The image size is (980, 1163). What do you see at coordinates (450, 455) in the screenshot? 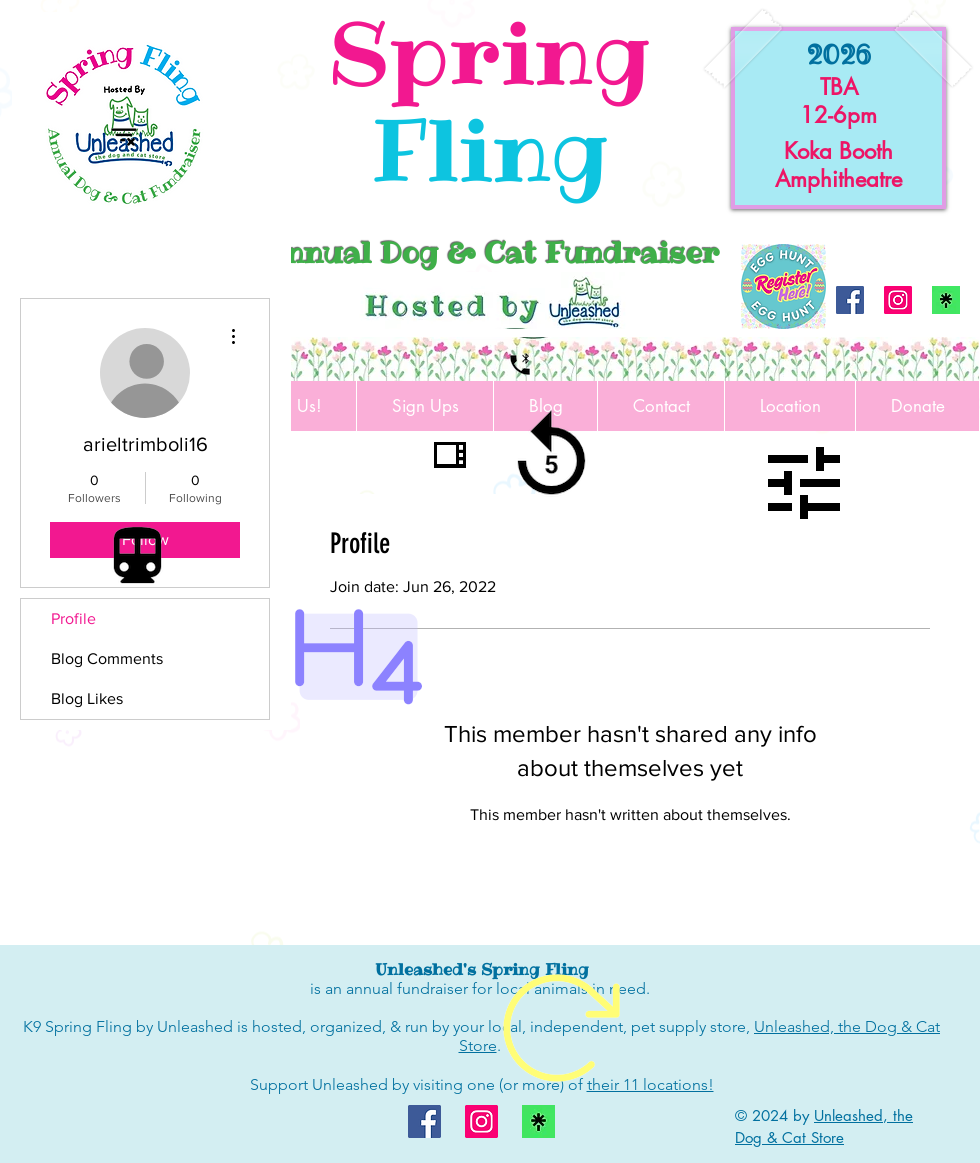
I see `toggle sidebar panel visibility` at bounding box center [450, 455].